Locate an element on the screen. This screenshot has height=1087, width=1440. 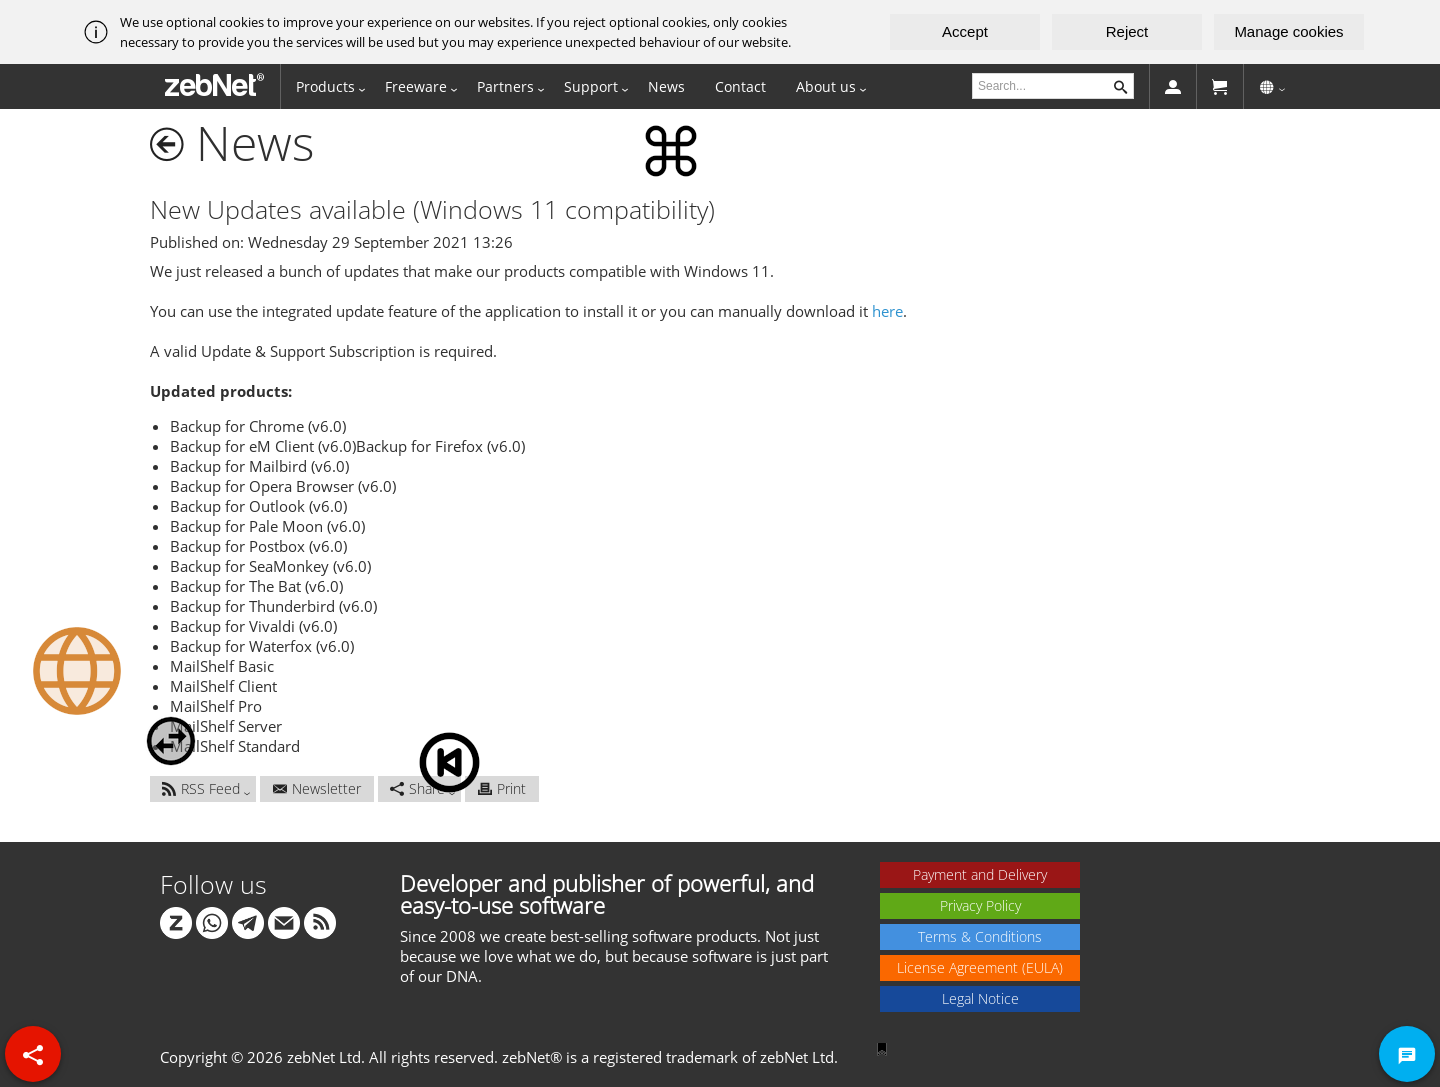
access keyboard shortcuts is located at coordinates (671, 151).